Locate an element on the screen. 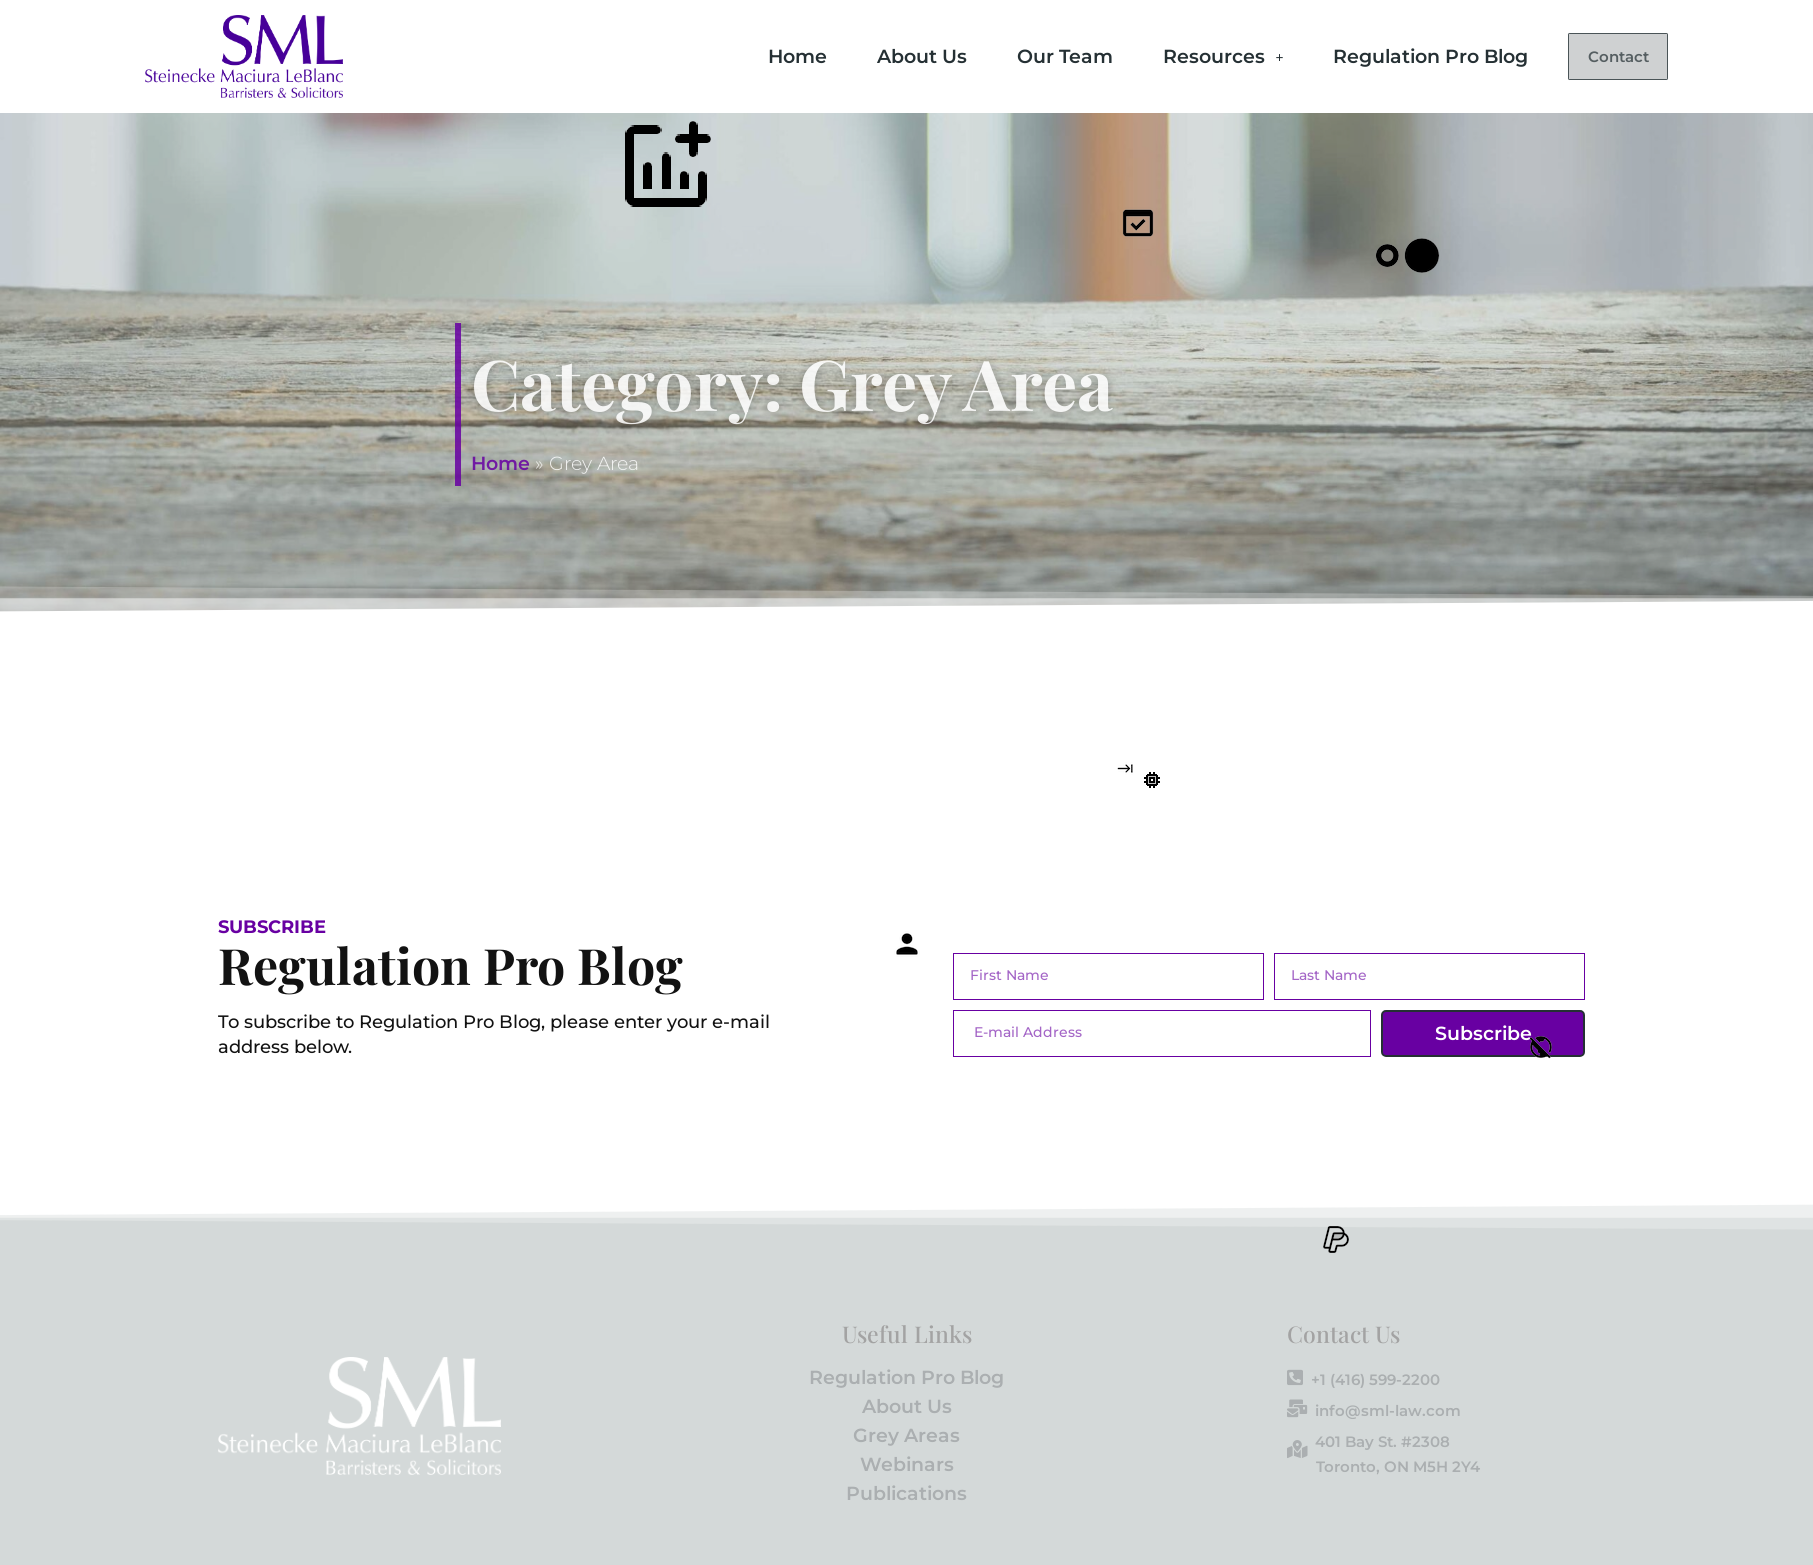  indicates a verified domain or website is located at coordinates (1138, 223).